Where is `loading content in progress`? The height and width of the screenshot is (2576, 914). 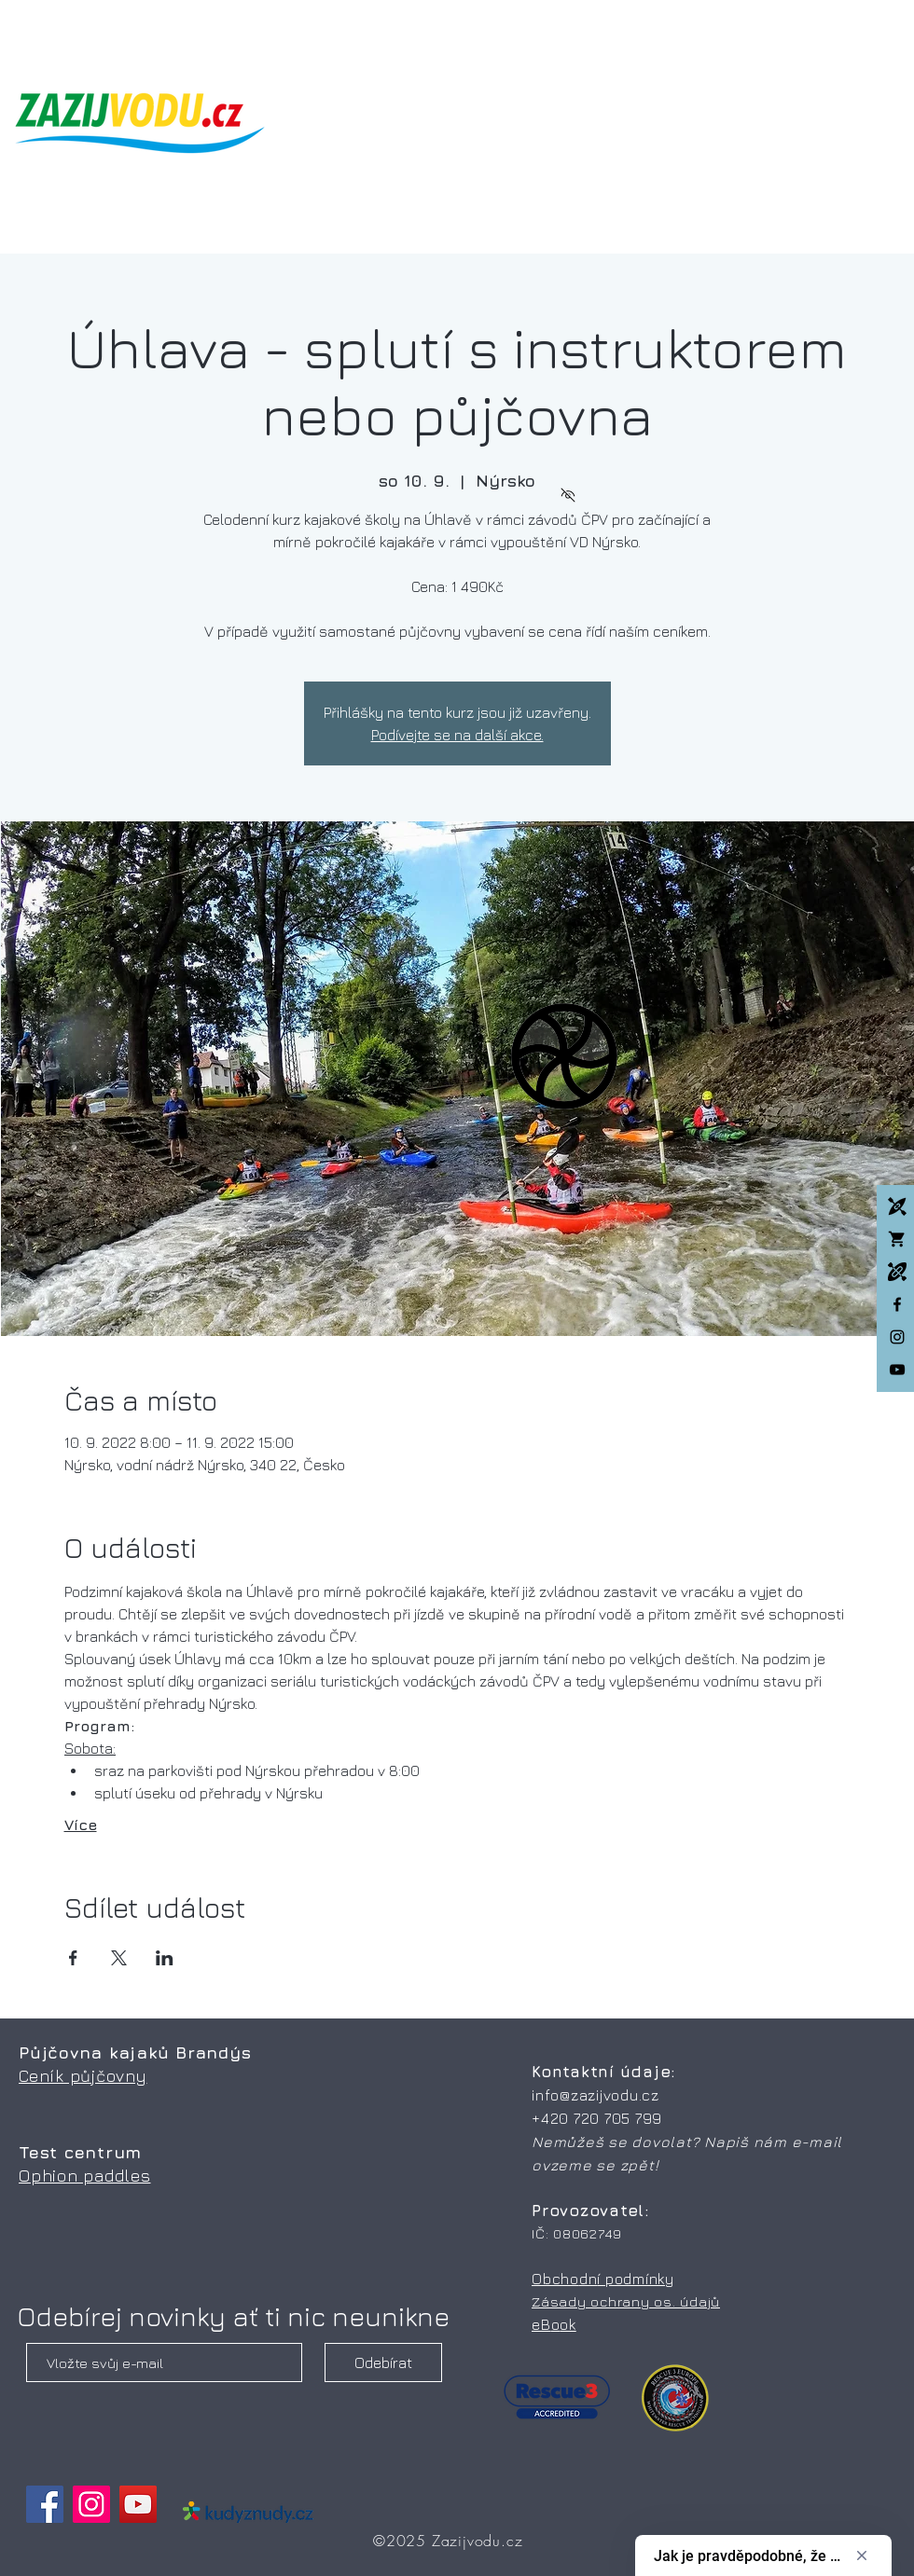
loading content in progress is located at coordinates (564, 1056).